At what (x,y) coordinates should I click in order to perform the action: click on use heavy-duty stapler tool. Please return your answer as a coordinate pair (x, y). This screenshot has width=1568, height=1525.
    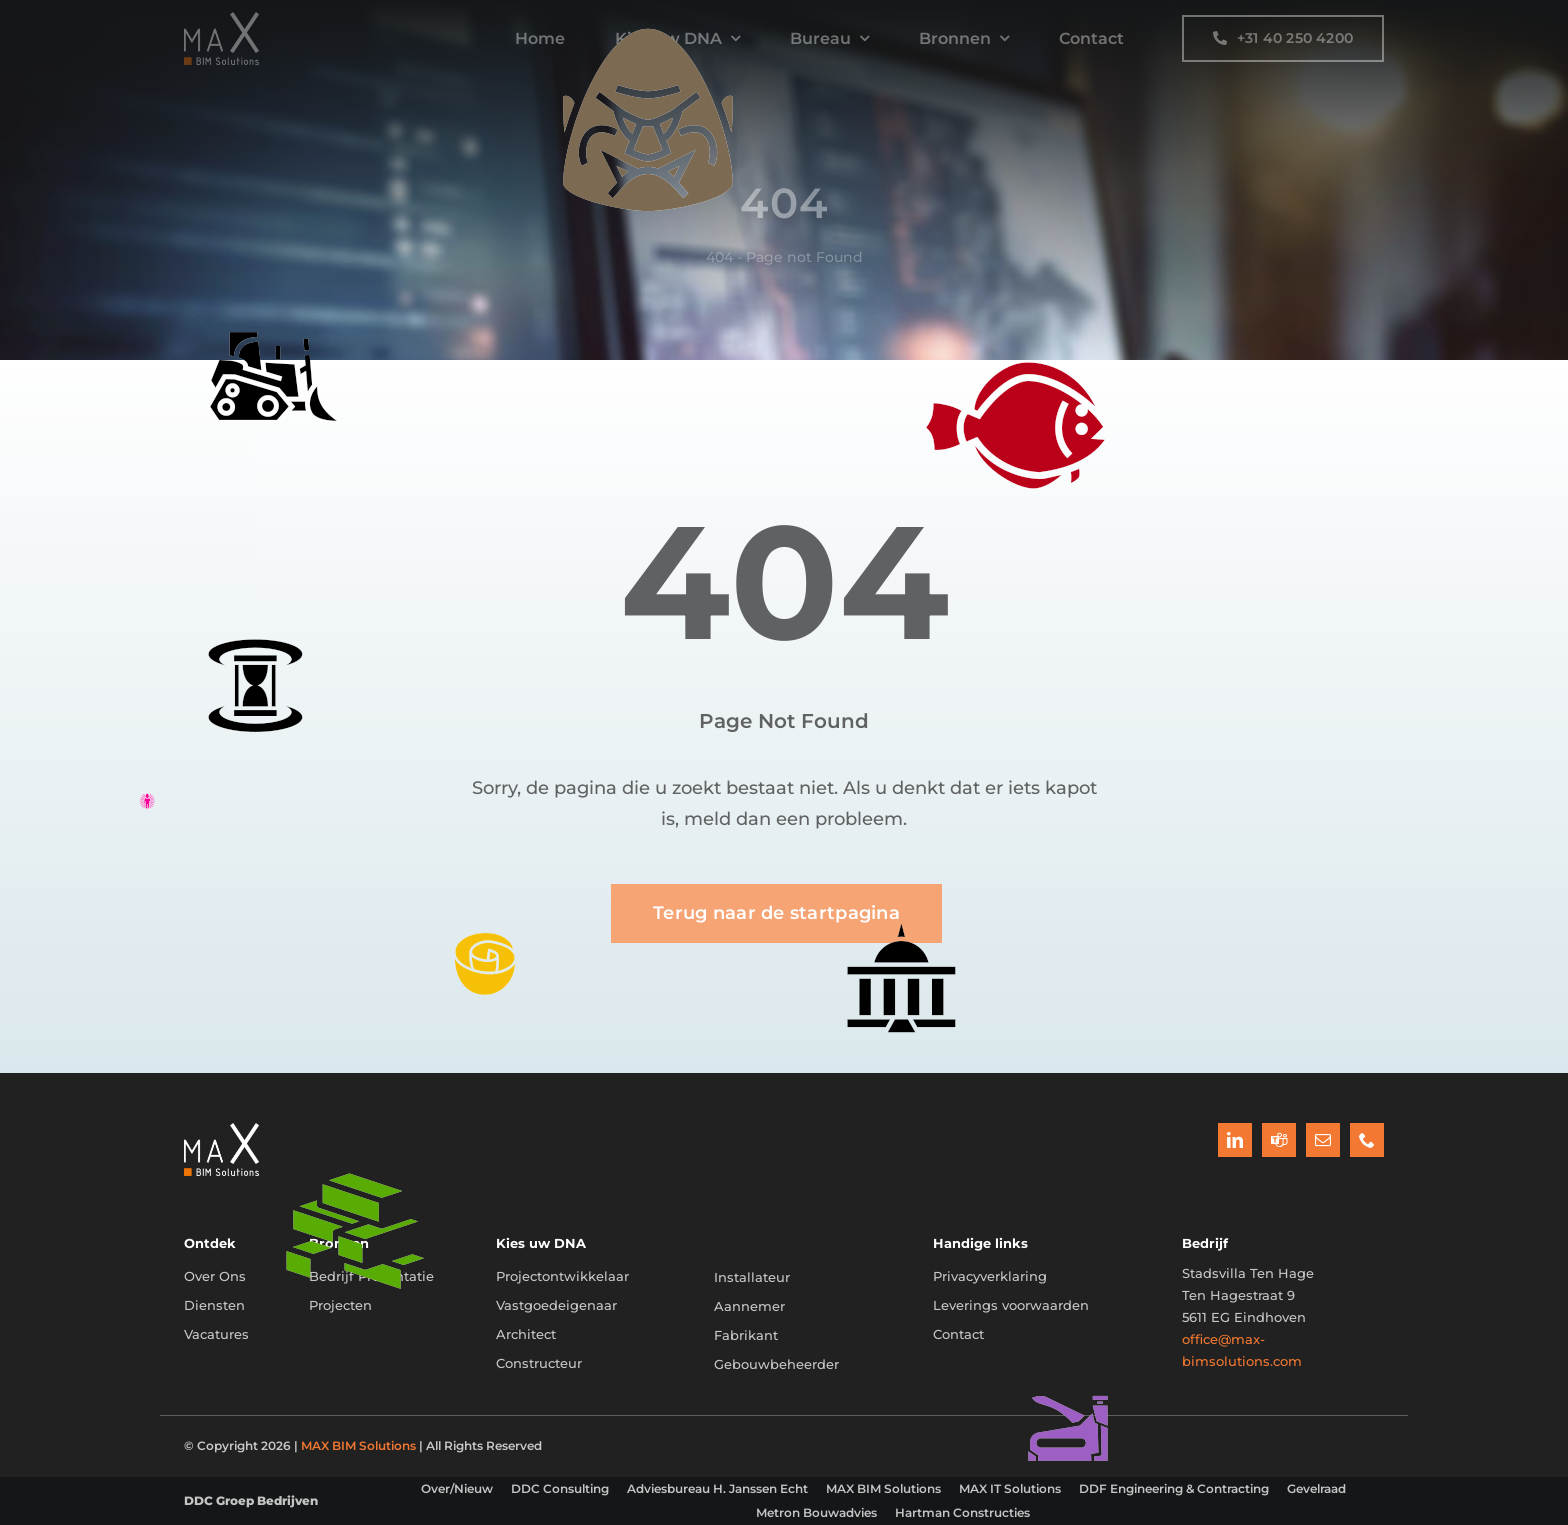
    Looking at the image, I should click on (1068, 1427).